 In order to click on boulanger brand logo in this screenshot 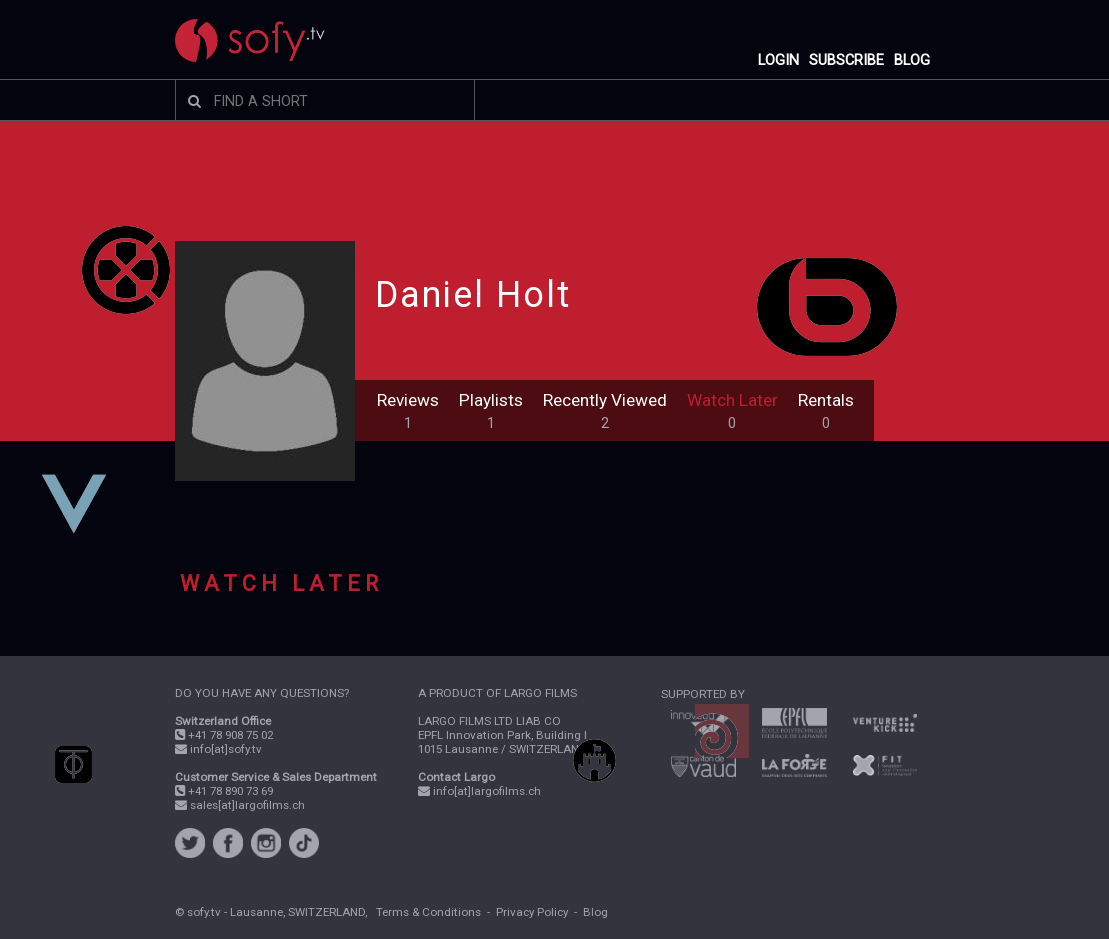, I will do `click(827, 307)`.